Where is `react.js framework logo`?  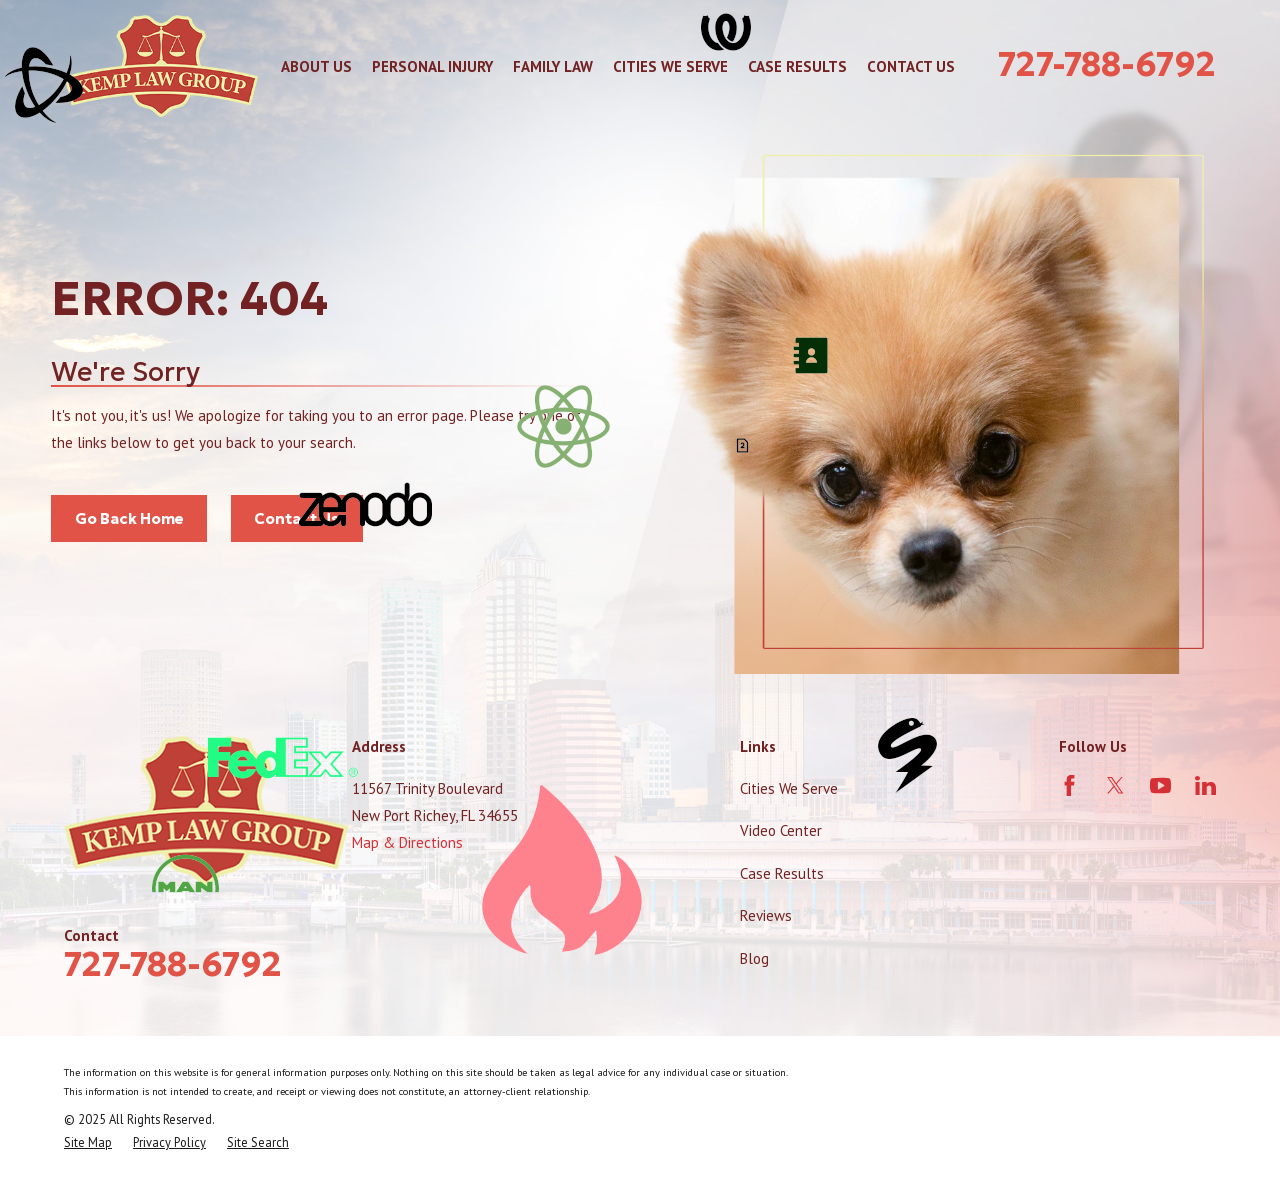
react.js framework logo is located at coordinates (563, 426).